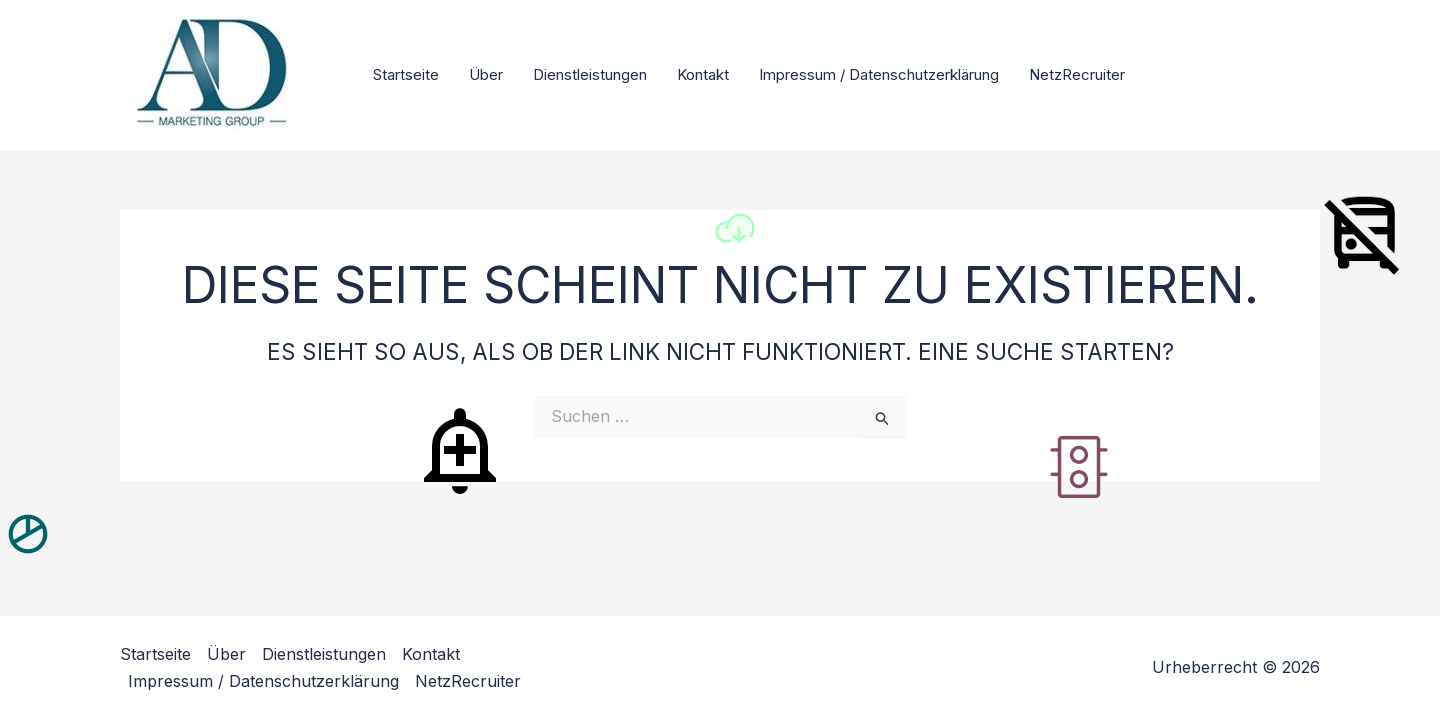  Describe the element at coordinates (460, 450) in the screenshot. I see `add a new reminder or alert` at that location.